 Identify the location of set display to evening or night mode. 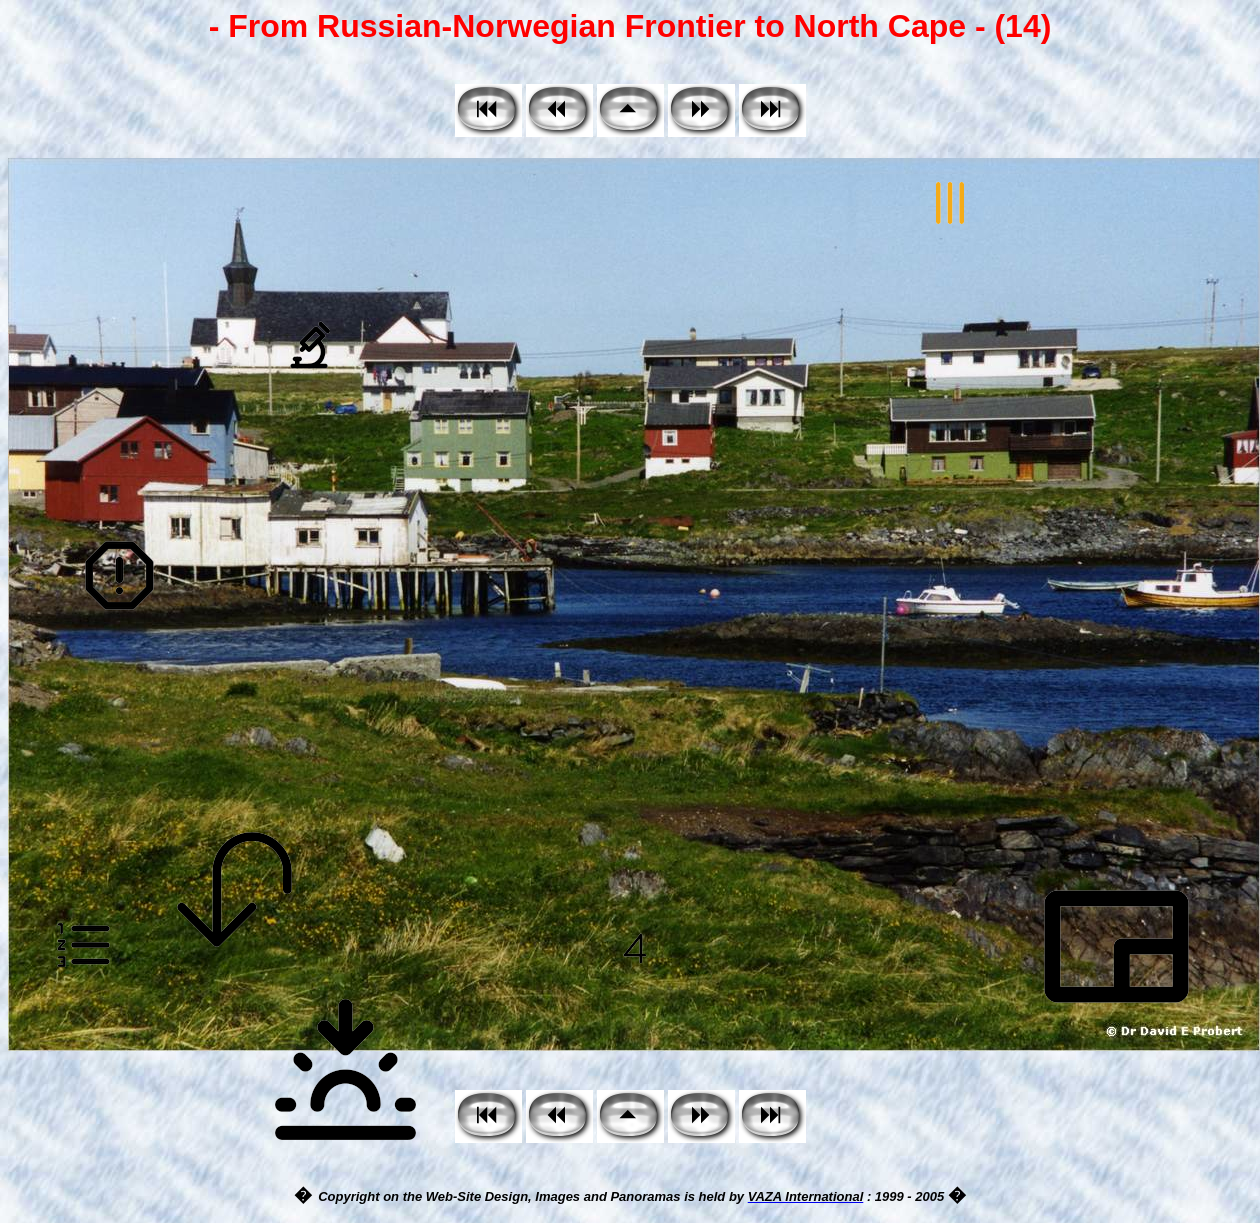
(345, 1069).